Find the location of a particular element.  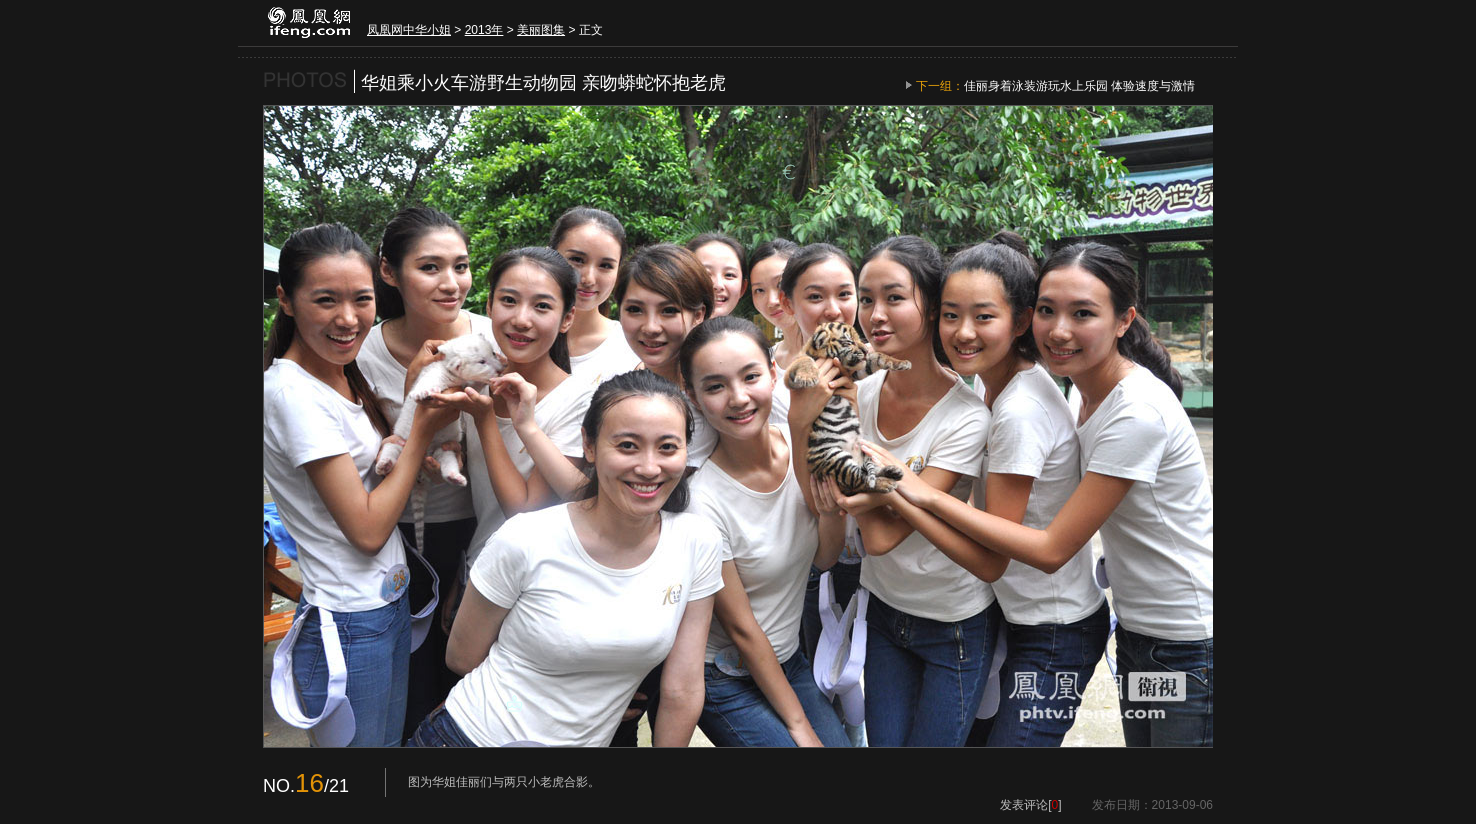

view birthday or celebration notifications is located at coordinates (514, 704).